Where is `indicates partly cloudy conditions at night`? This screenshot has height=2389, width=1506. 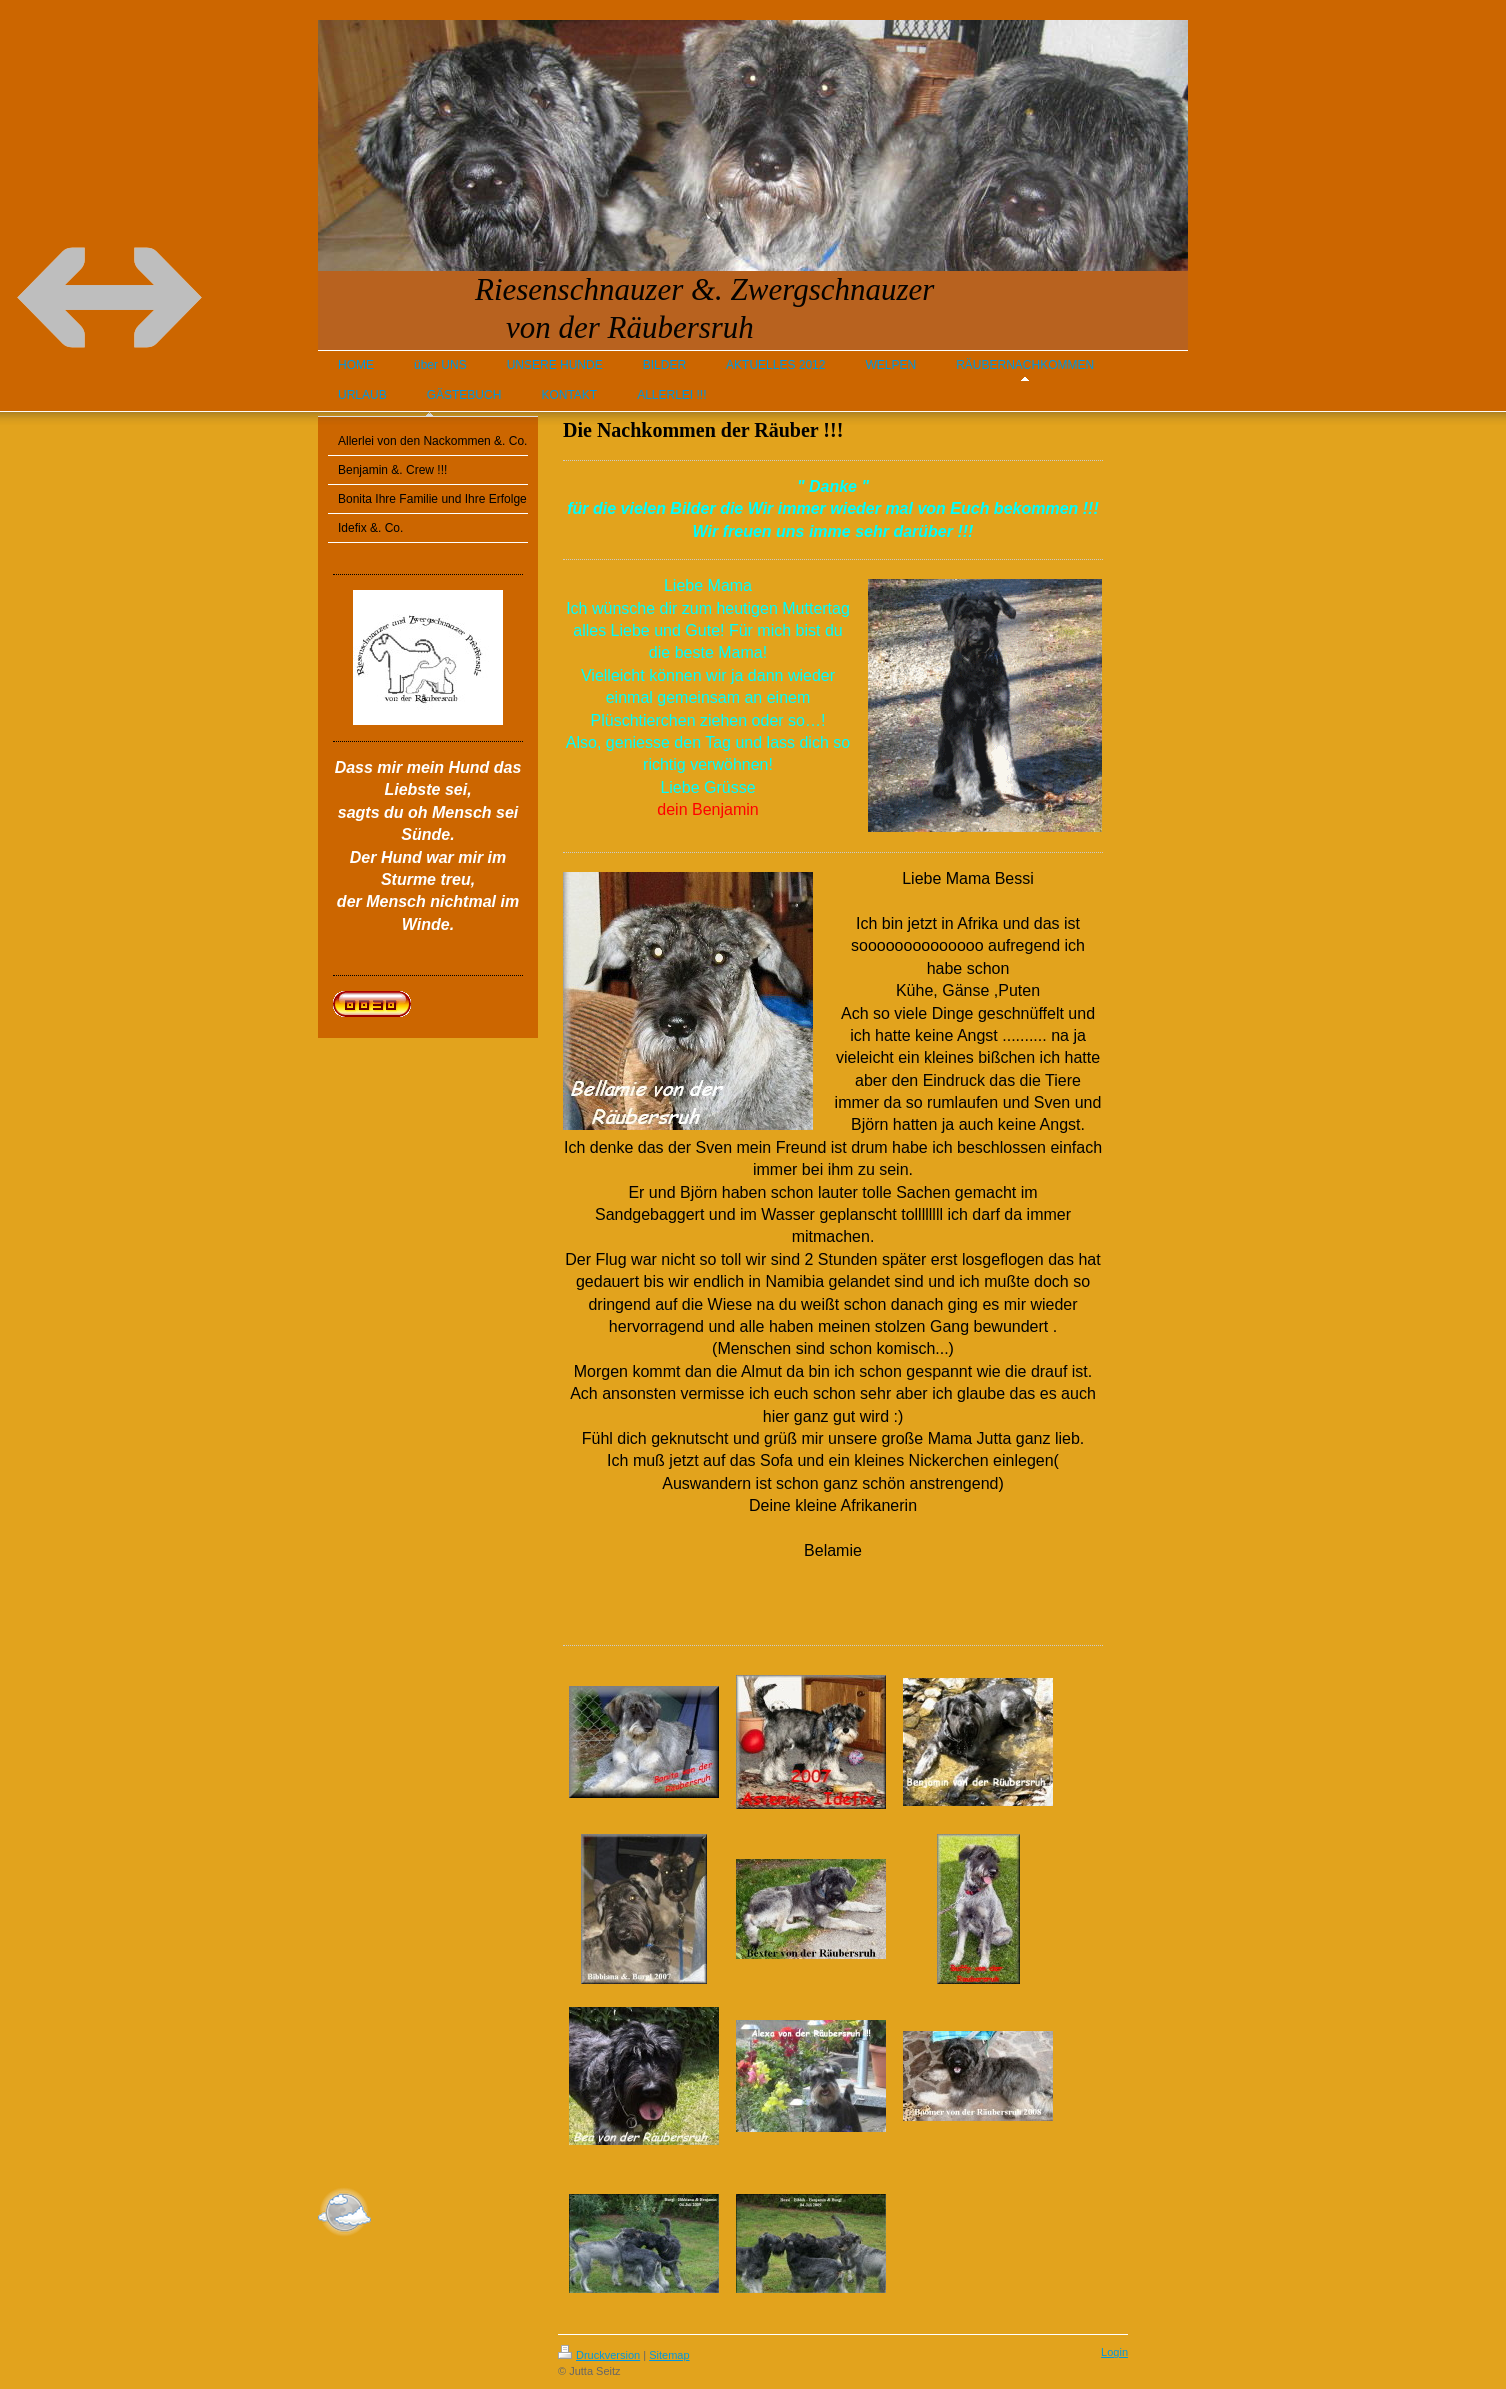 indicates partly cloudy conditions at night is located at coordinates (344, 2212).